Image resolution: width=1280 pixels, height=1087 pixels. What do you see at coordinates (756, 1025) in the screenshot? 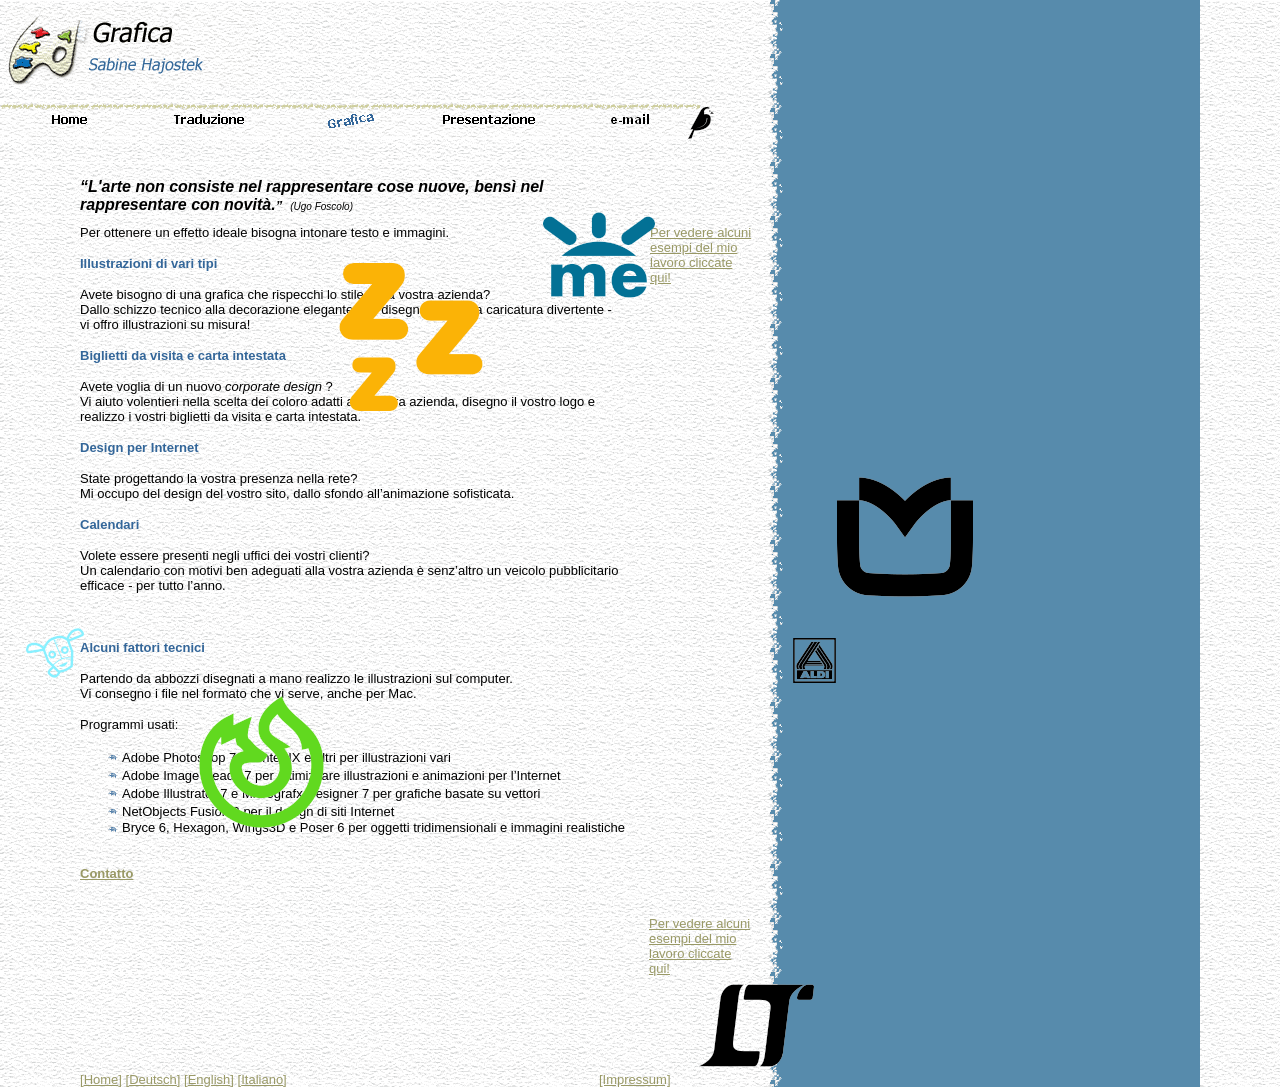
I see `open LTspice circuit simulation software` at bounding box center [756, 1025].